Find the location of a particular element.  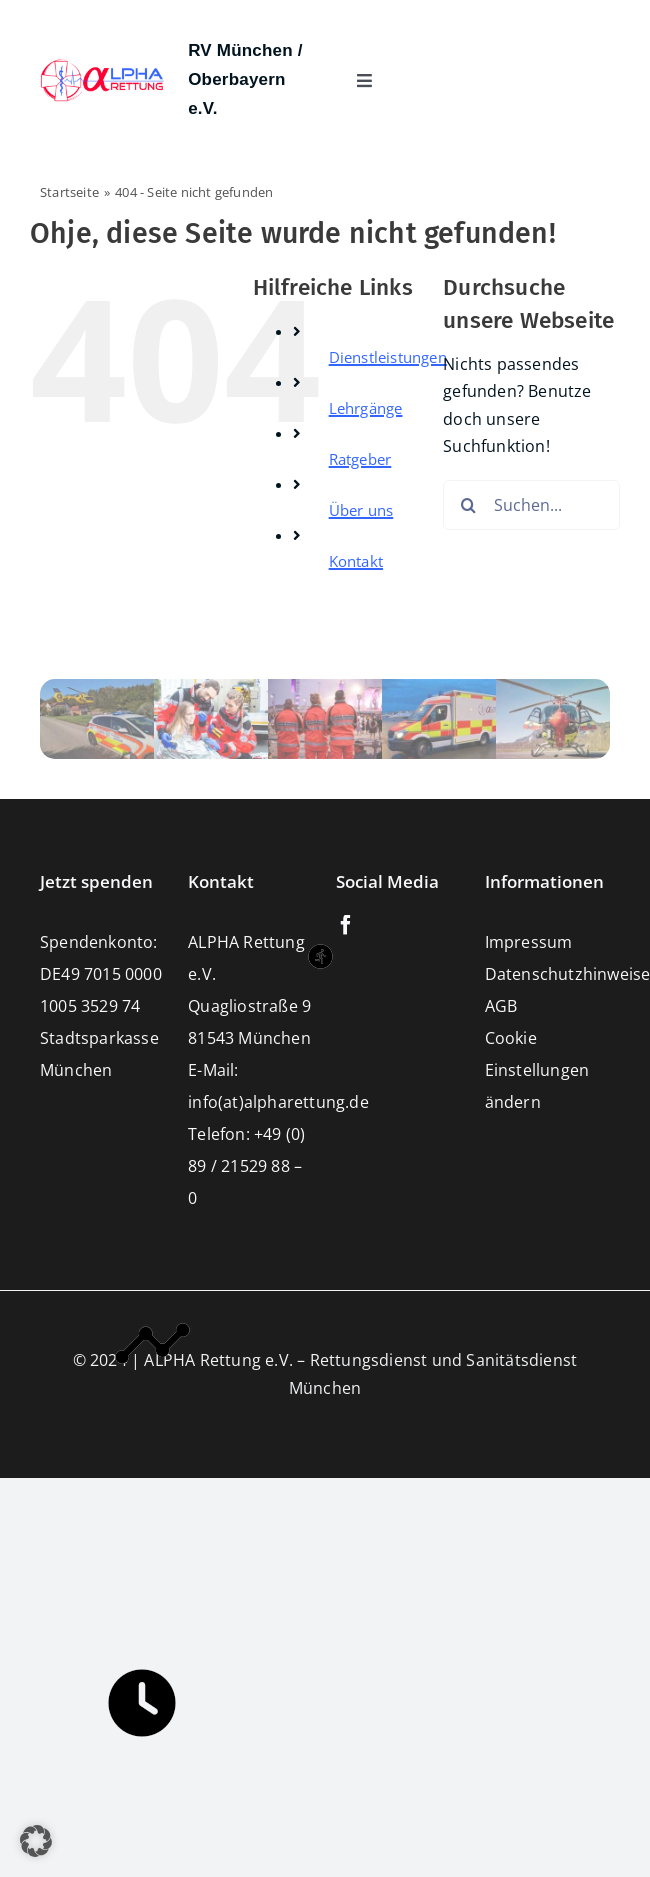

view activity timeline or history is located at coordinates (152, 1343).